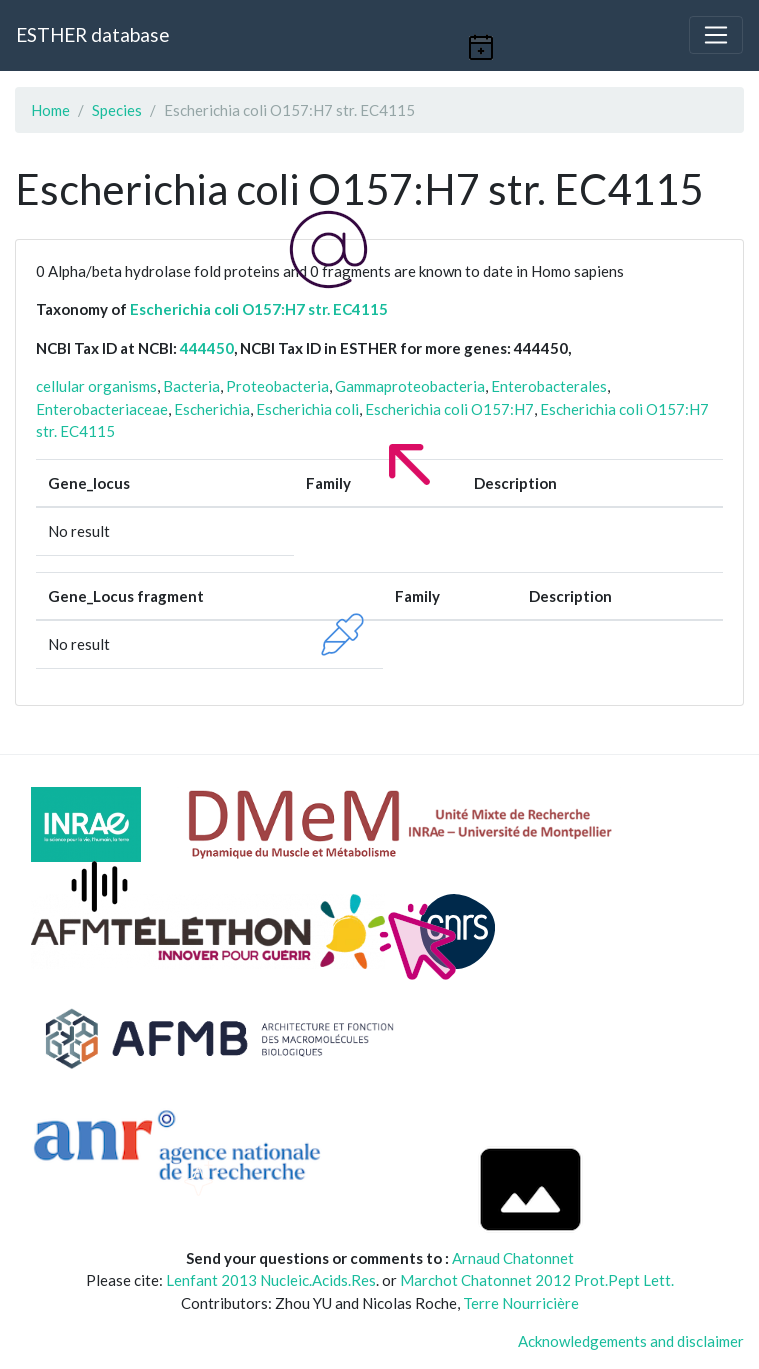 This screenshot has width=759, height=1369. Describe the element at coordinates (99, 886) in the screenshot. I see `audio playback or sound visualization` at that location.